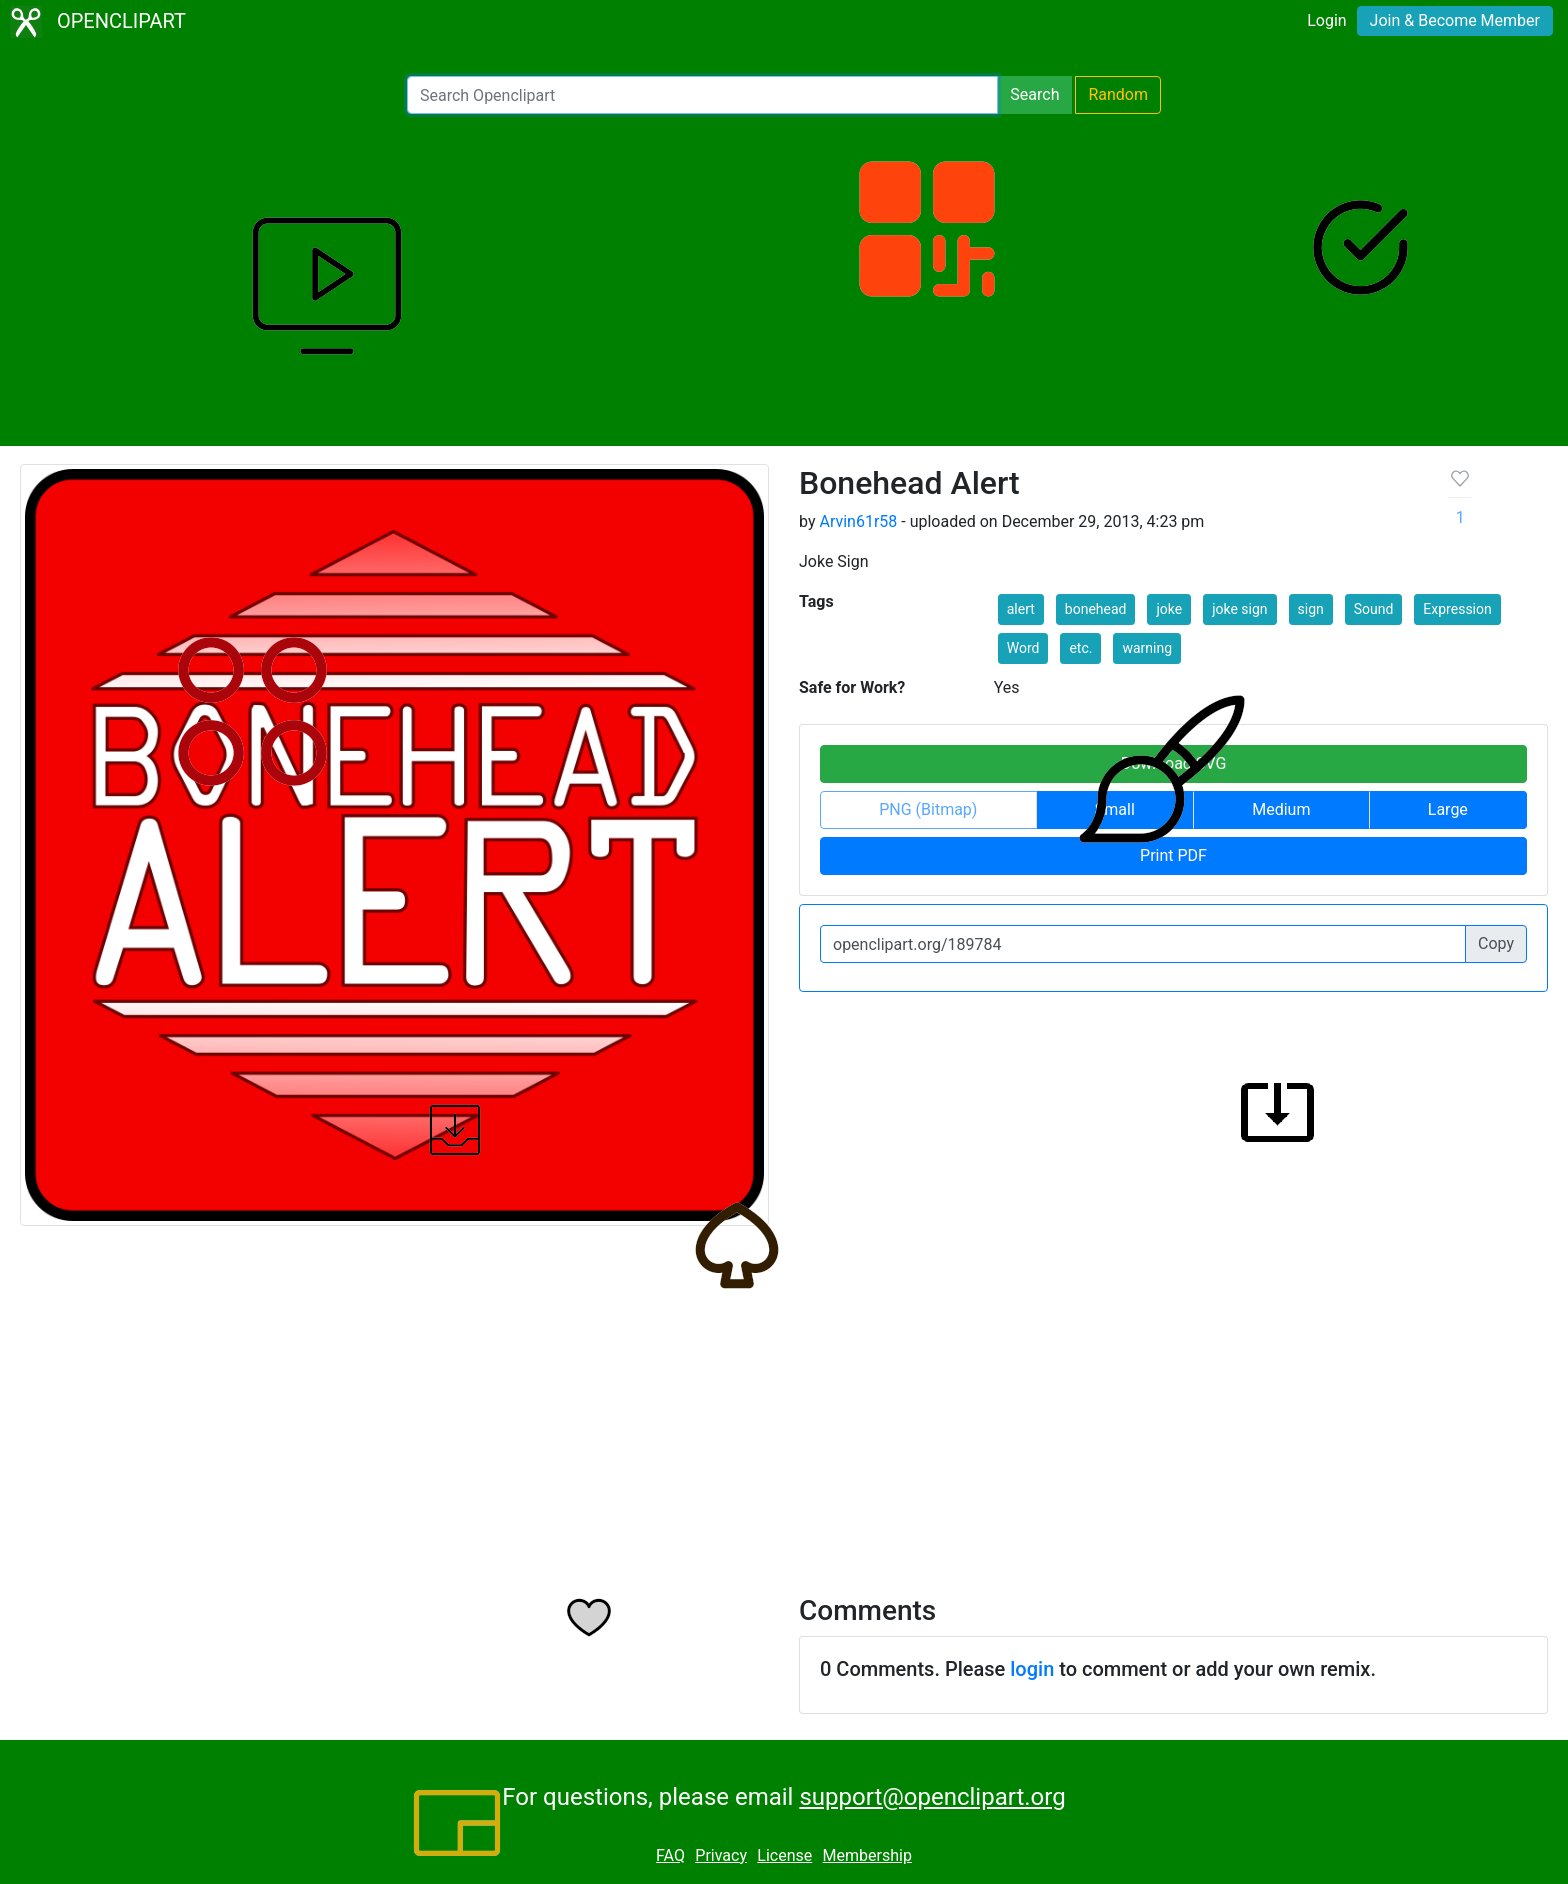 The image size is (1568, 1884). I want to click on open the app drawer or launcher, so click(252, 711).